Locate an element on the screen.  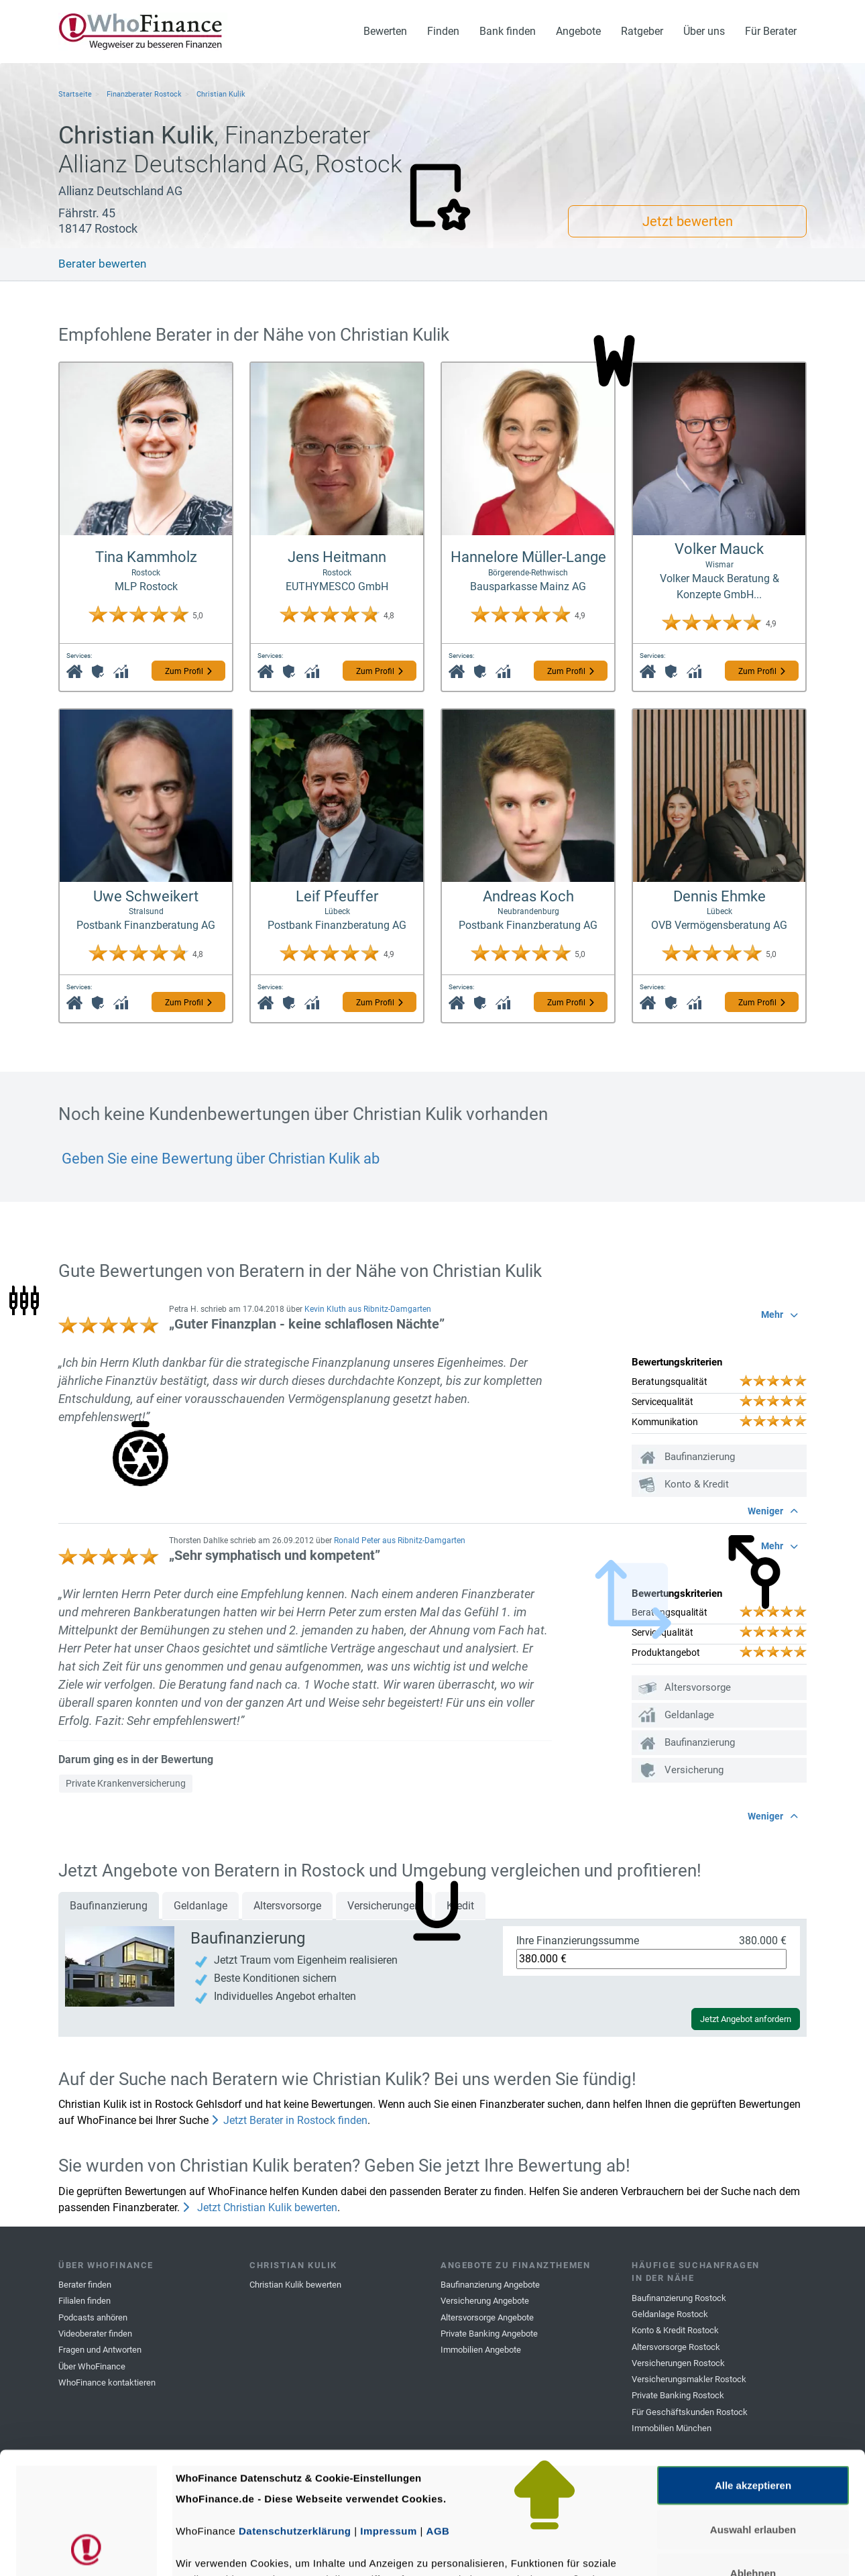
take the last left exit at the roundabout is located at coordinates (754, 1572).